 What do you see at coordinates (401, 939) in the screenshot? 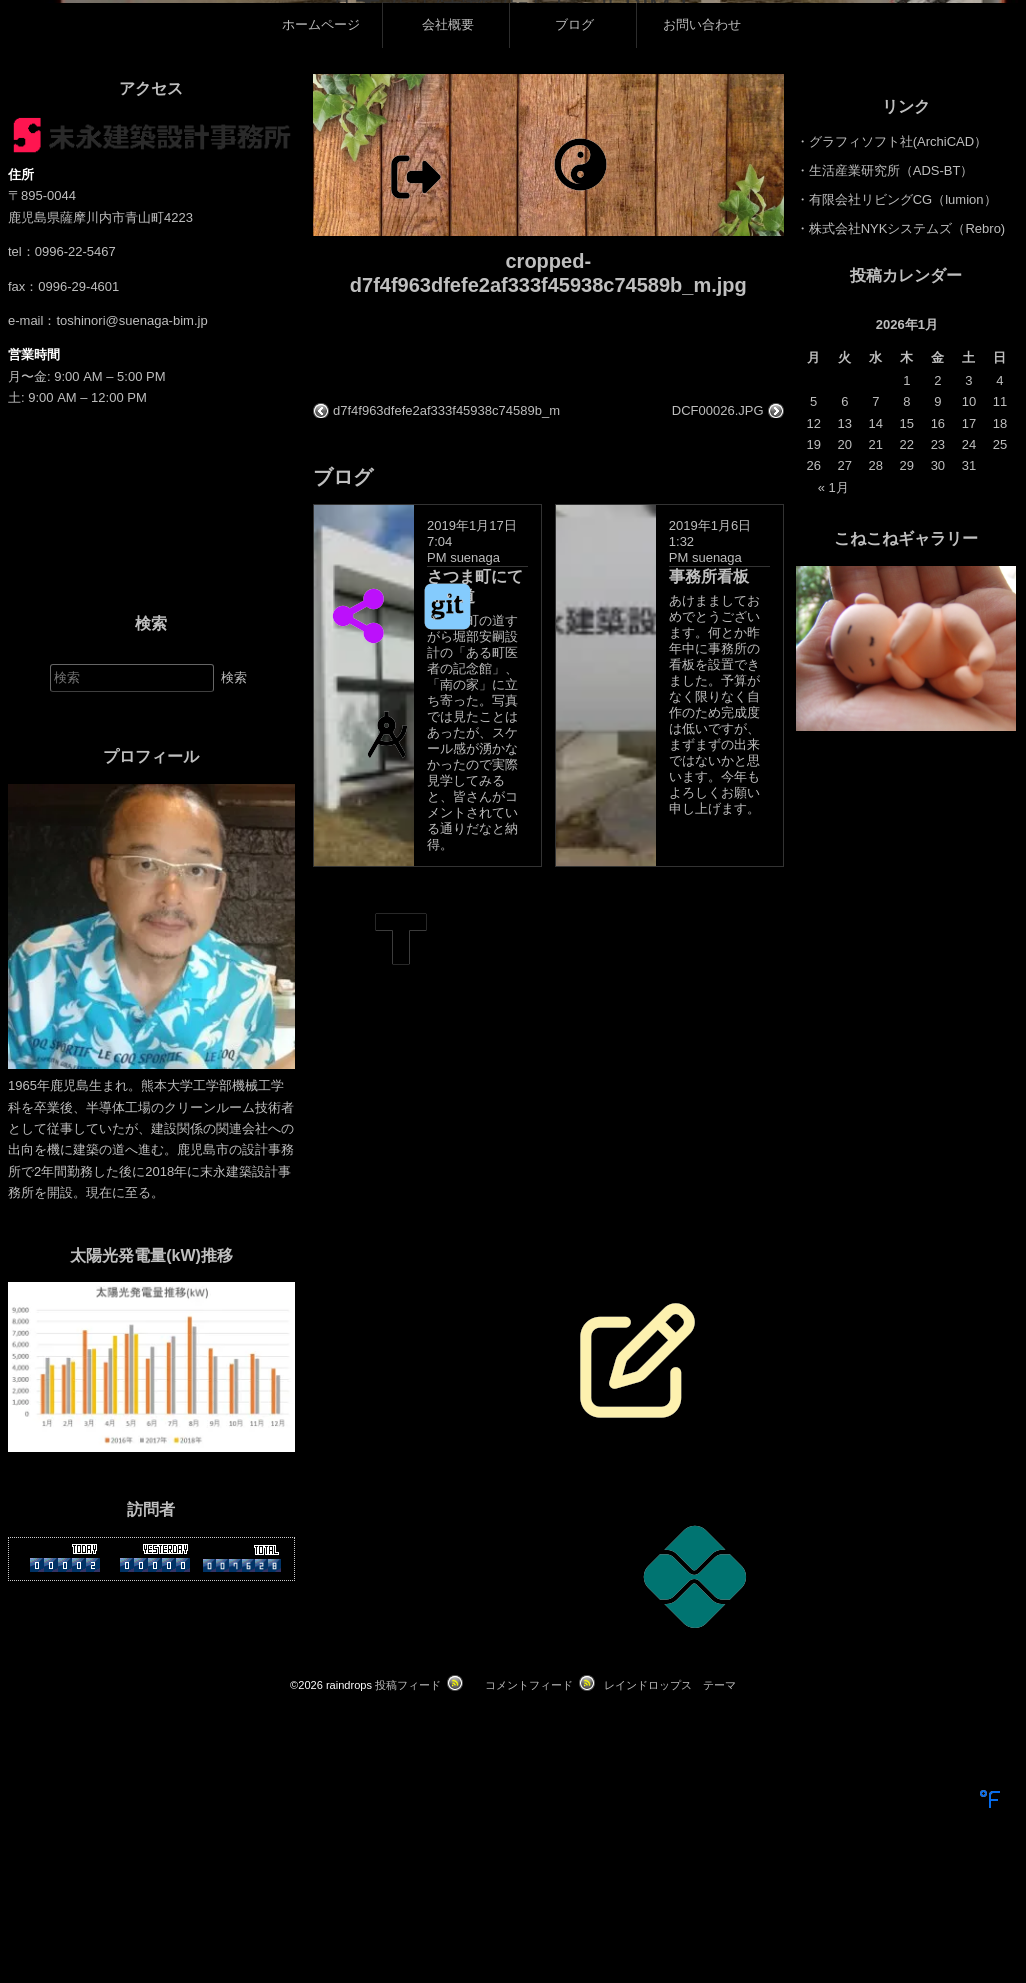
I see `open the TV Time app` at bounding box center [401, 939].